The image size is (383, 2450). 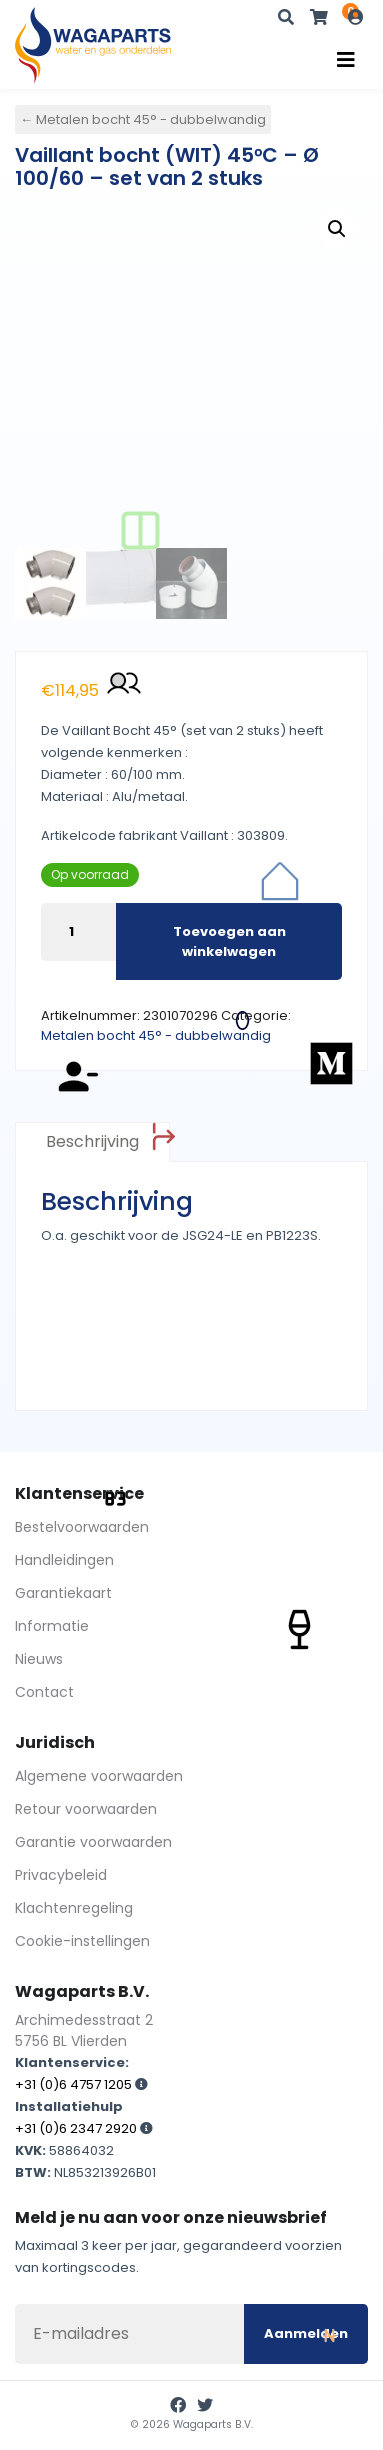 I want to click on navigate to home screen, so click(x=280, y=882).